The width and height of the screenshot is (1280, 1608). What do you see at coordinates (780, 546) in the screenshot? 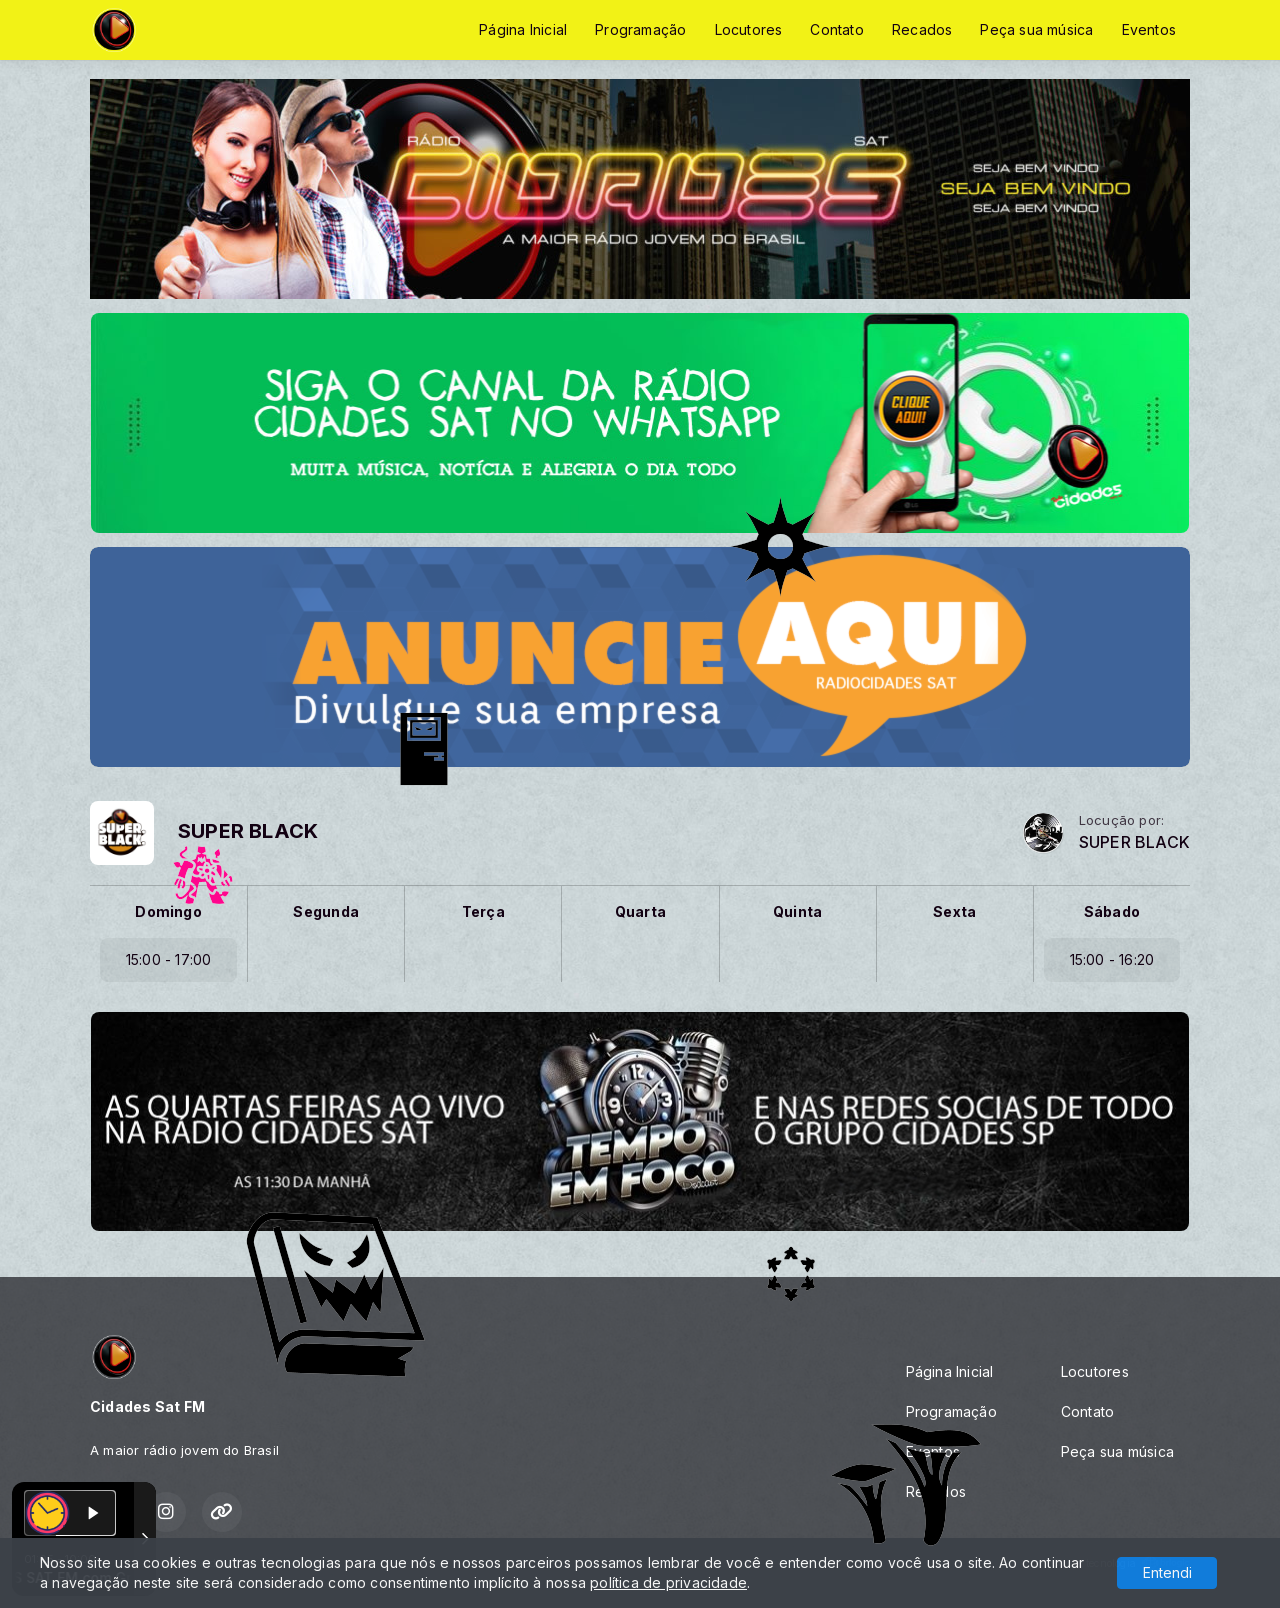
I see `indicates a hazard or danger zone in gameplay` at bounding box center [780, 546].